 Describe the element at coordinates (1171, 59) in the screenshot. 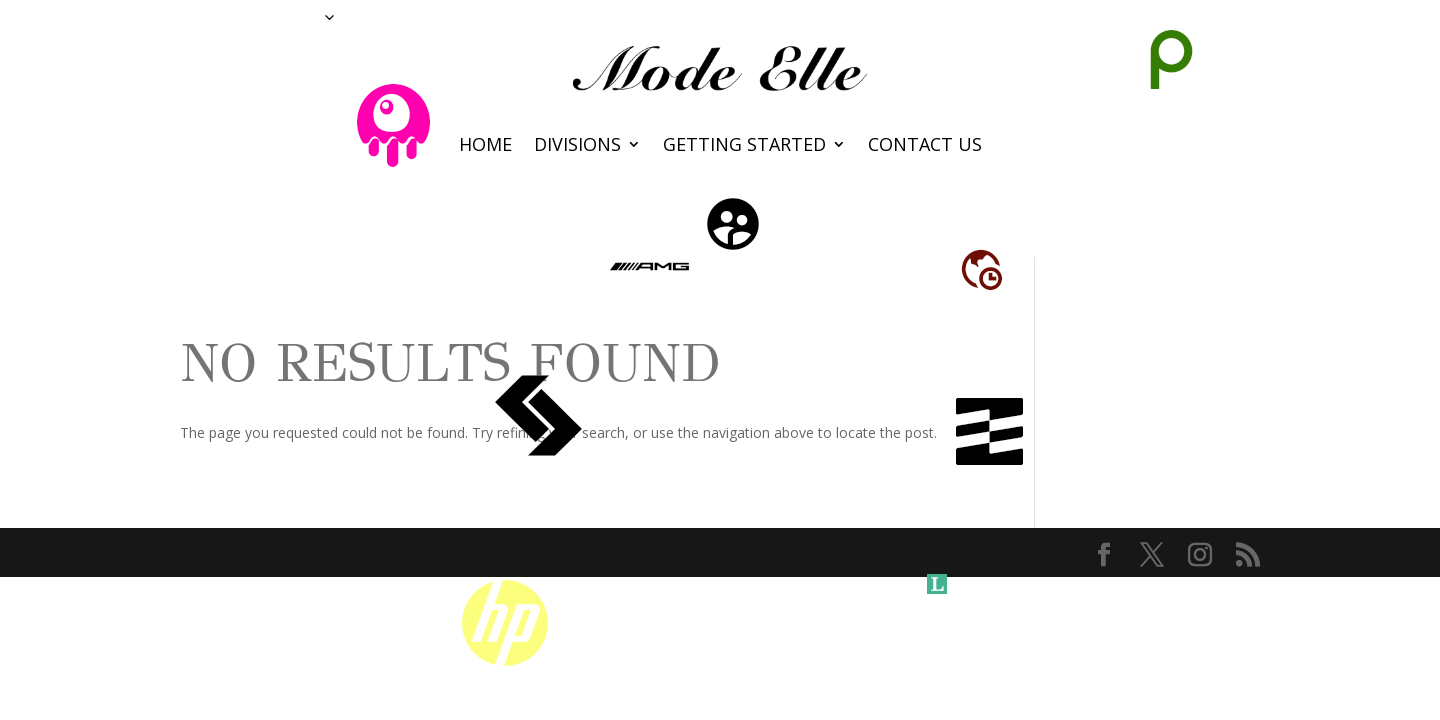

I see `open the picsart app` at that location.